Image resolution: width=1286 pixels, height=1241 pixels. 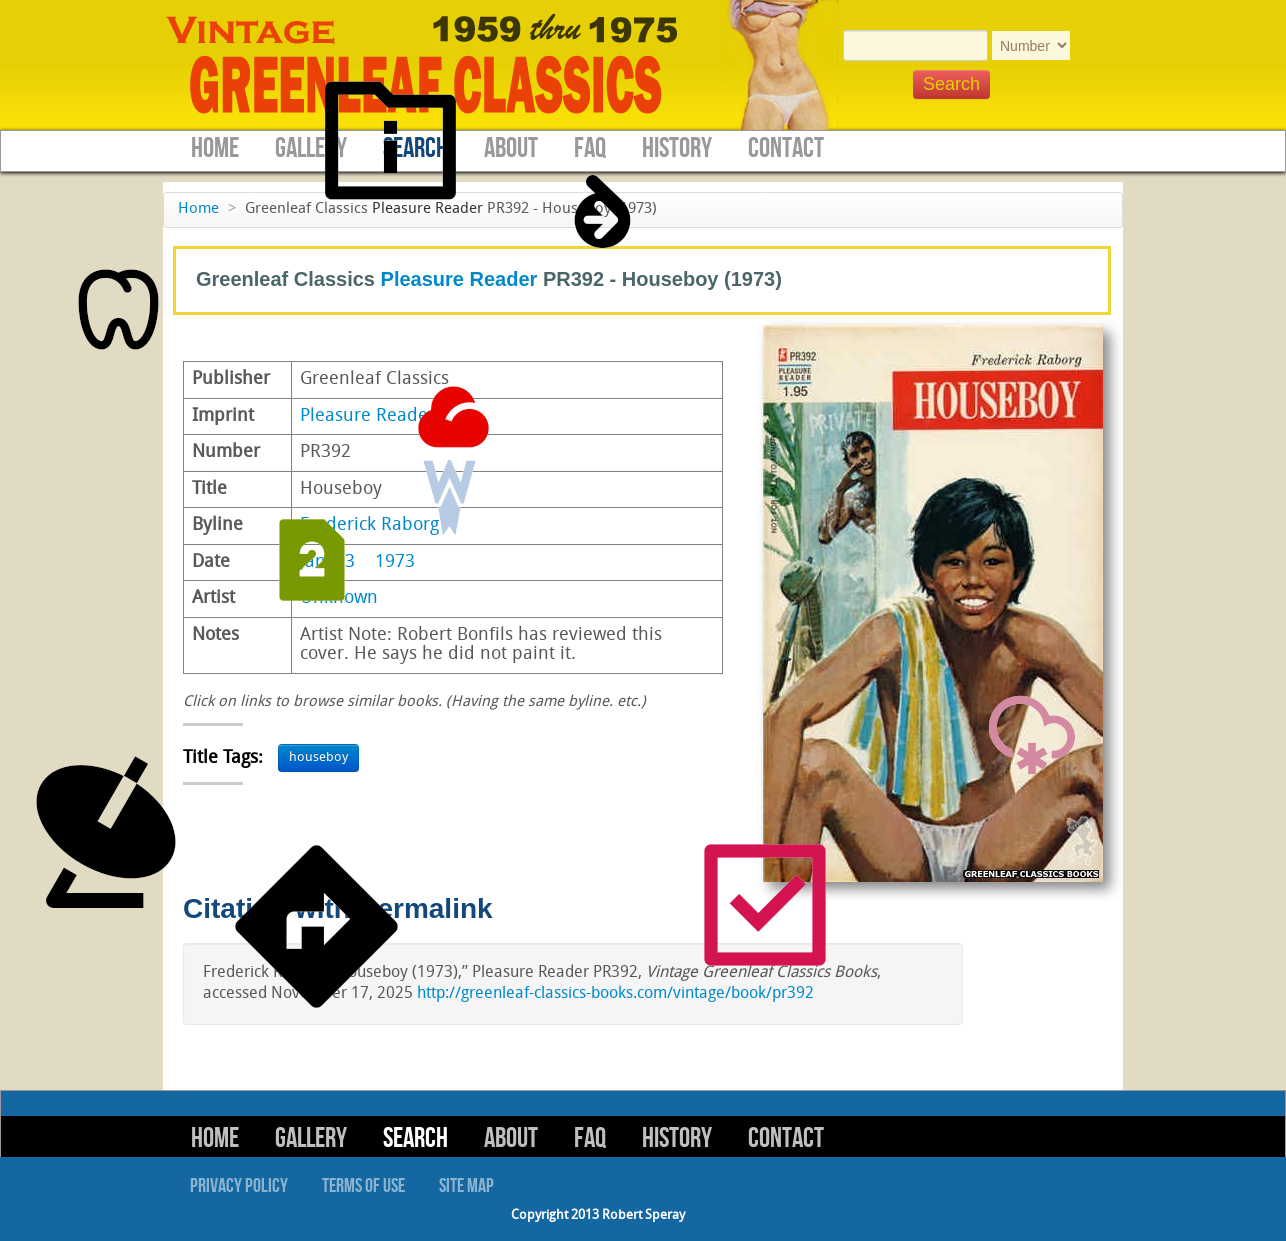 I want to click on a selected or completed checkbox, so click(x=765, y=905).